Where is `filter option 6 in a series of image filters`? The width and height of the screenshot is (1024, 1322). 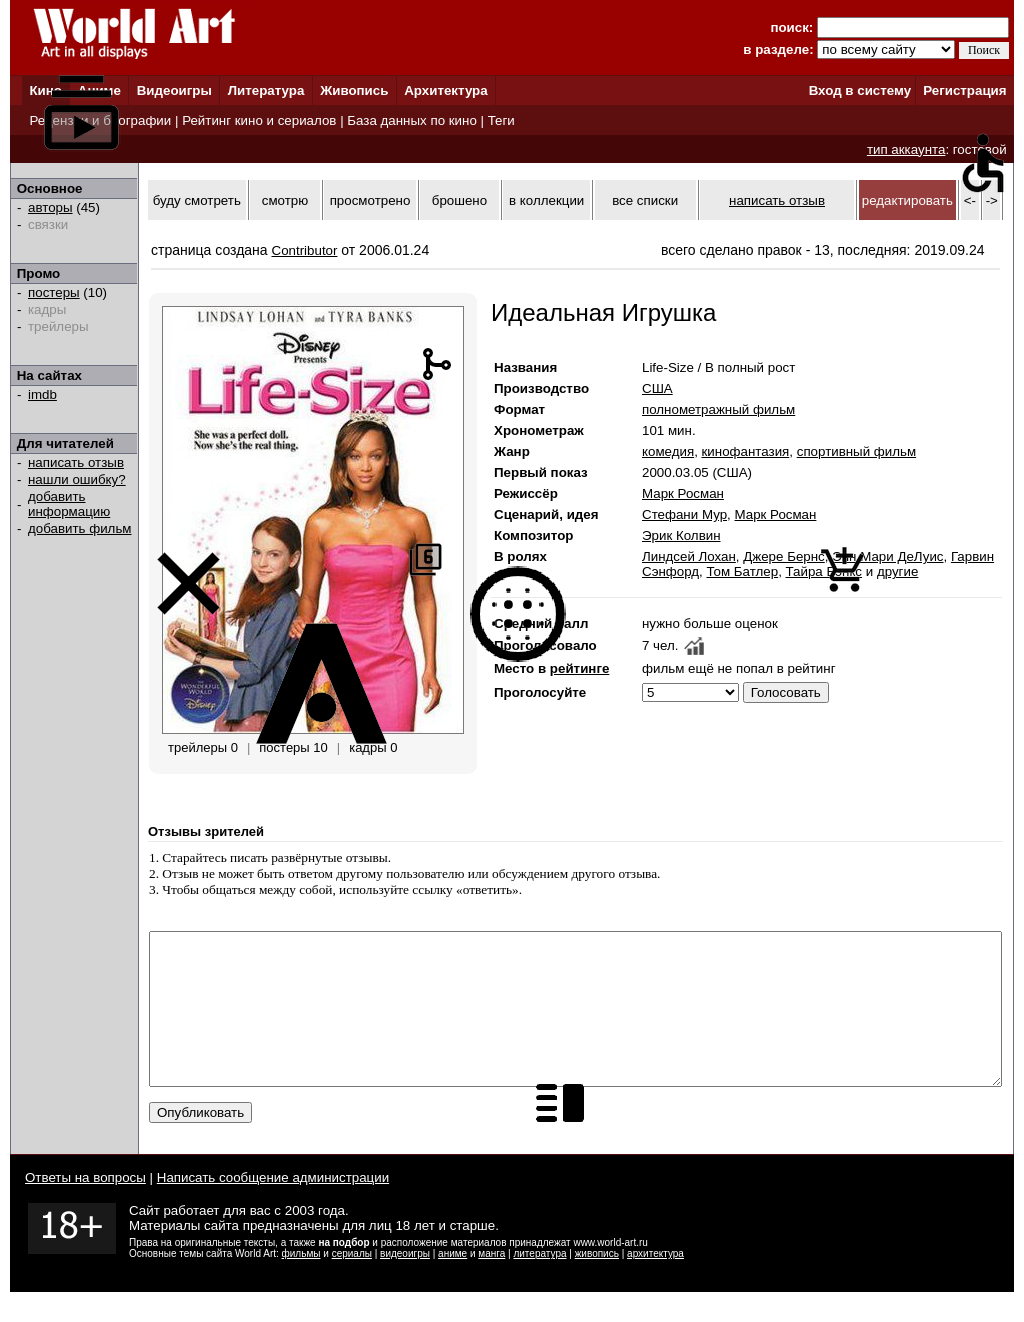 filter option 6 in a series of image filters is located at coordinates (425, 559).